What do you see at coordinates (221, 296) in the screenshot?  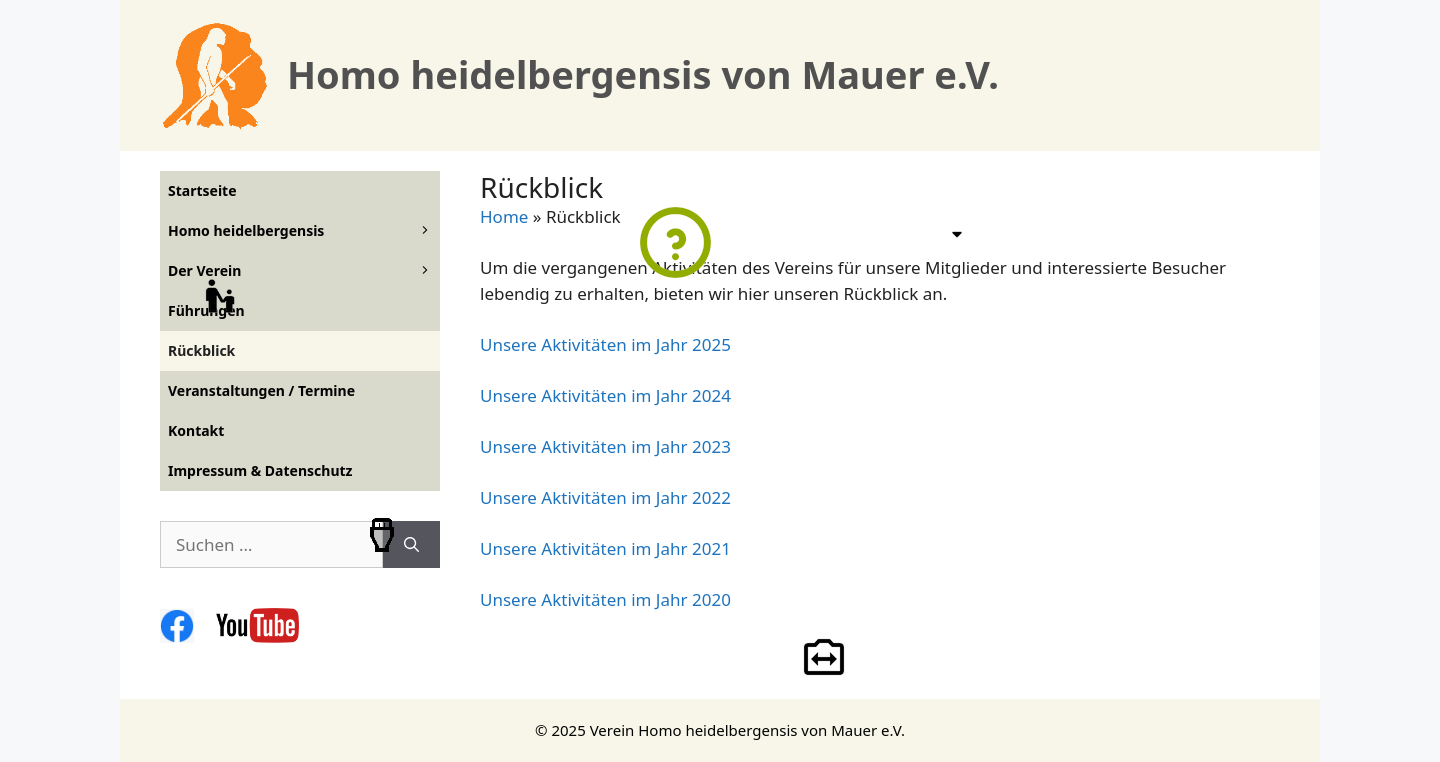 I see `parental supervision required` at bounding box center [221, 296].